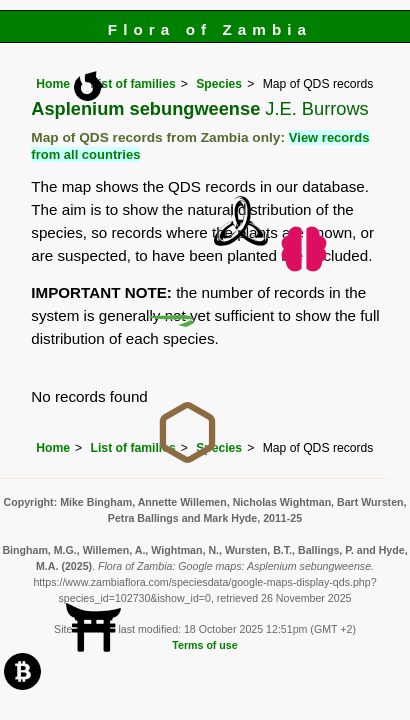 The image size is (410, 720). Describe the element at coordinates (89, 86) in the screenshot. I see `visit the Headphone Zone website or store` at that location.